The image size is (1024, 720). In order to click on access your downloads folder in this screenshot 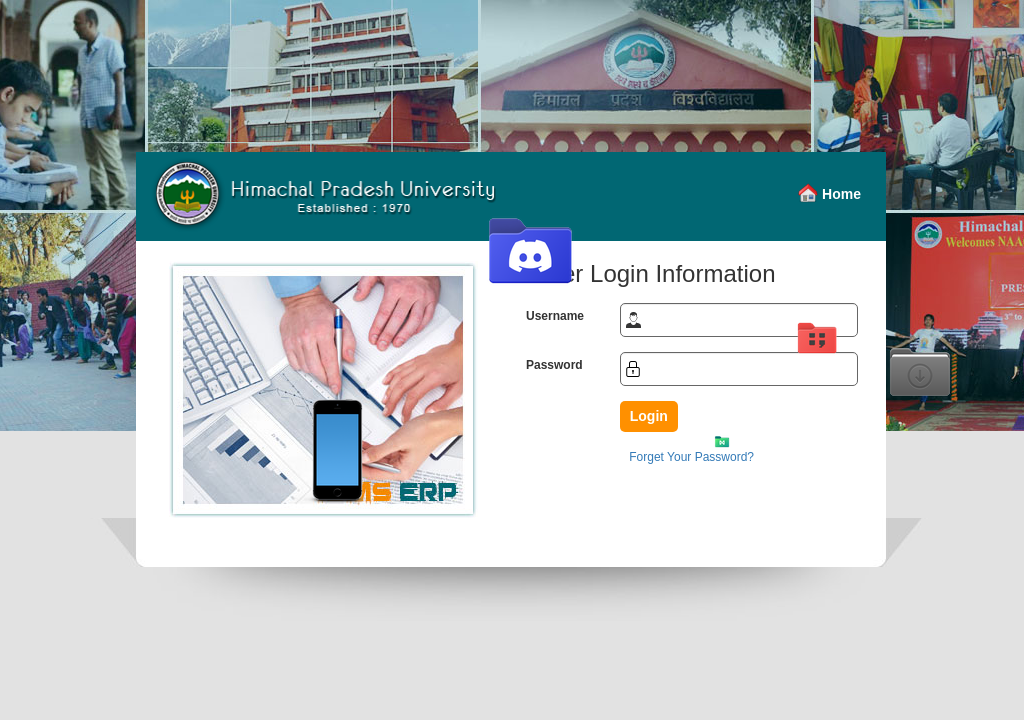, I will do `click(920, 372)`.